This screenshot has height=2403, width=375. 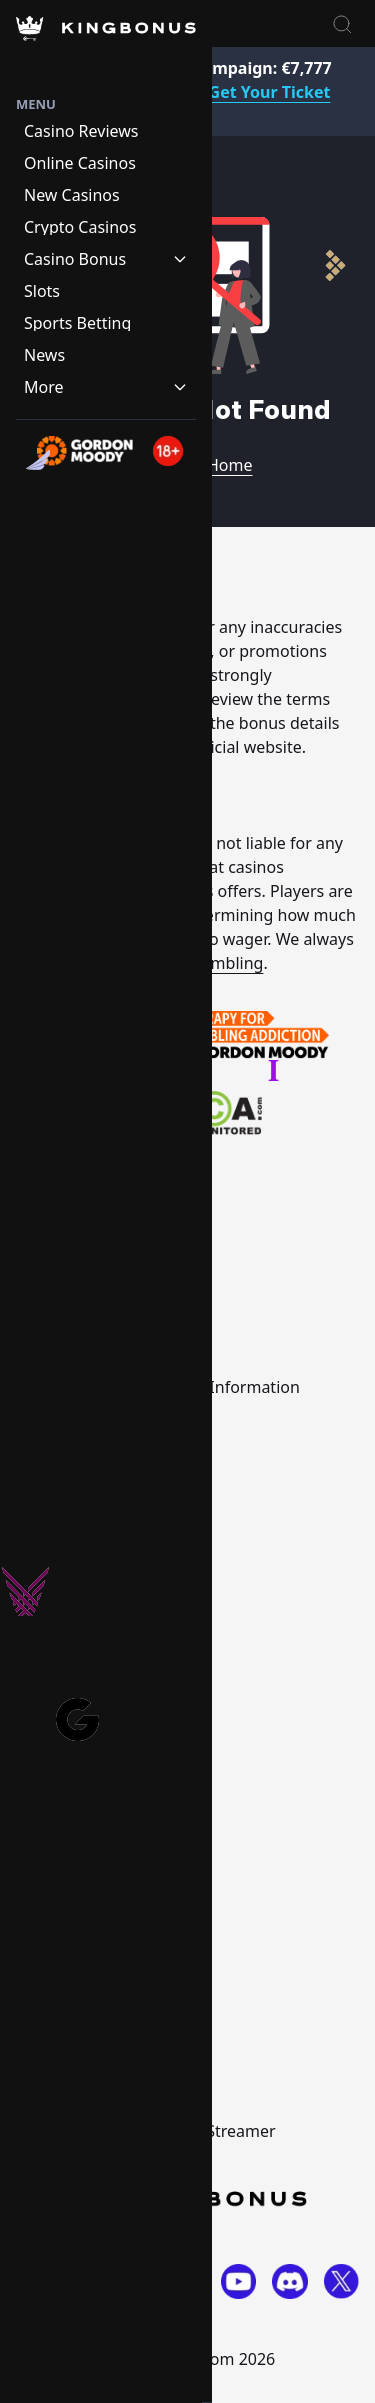 What do you see at coordinates (25, 1591) in the screenshot?
I see `the game awards official logo` at bounding box center [25, 1591].